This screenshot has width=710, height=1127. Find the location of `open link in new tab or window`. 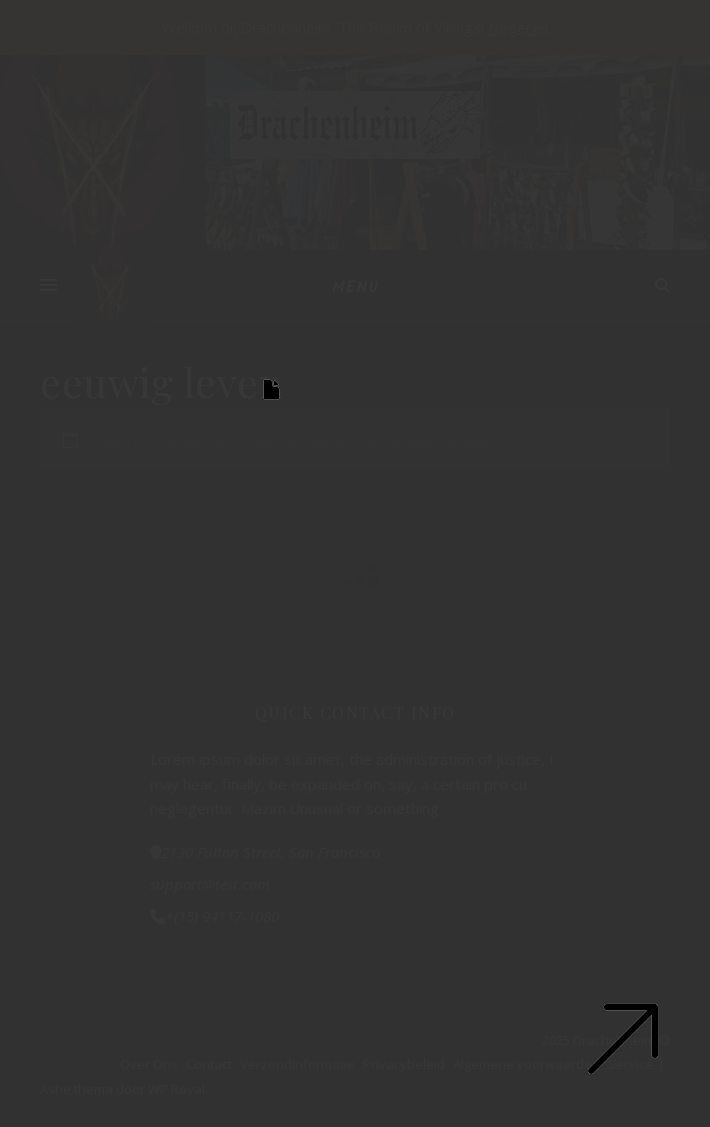

open link in new tab or window is located at coordinates (623, 1039).